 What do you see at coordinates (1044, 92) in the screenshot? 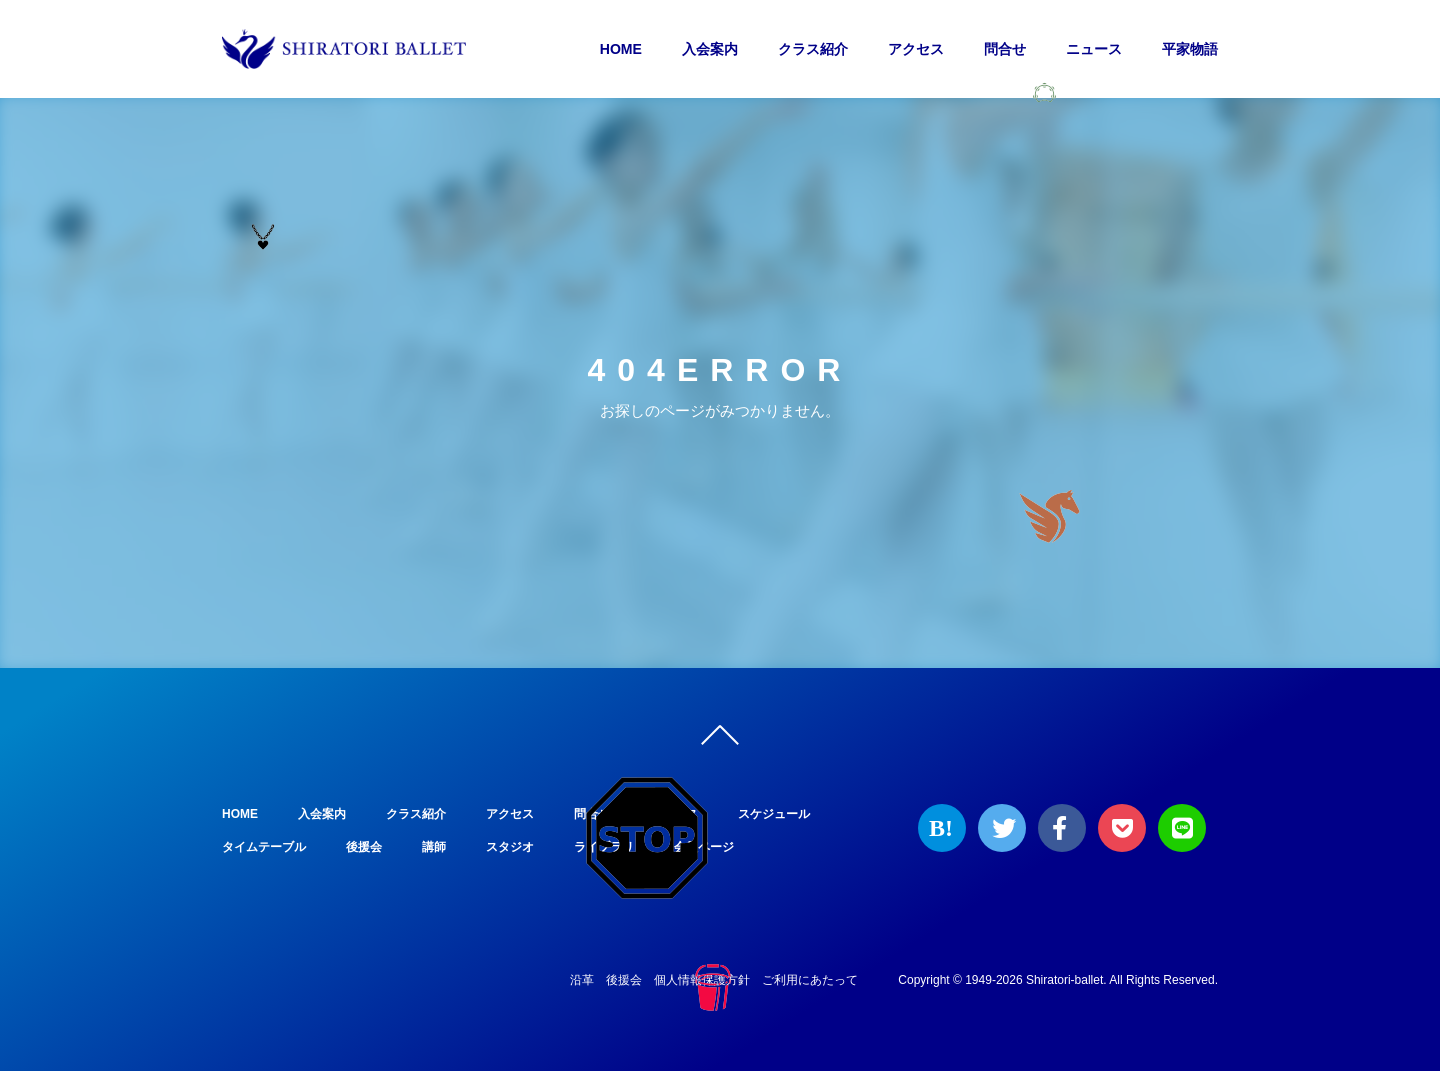
I see `access musical instruments or percussion sounds` at bounding box center [1044, 92].